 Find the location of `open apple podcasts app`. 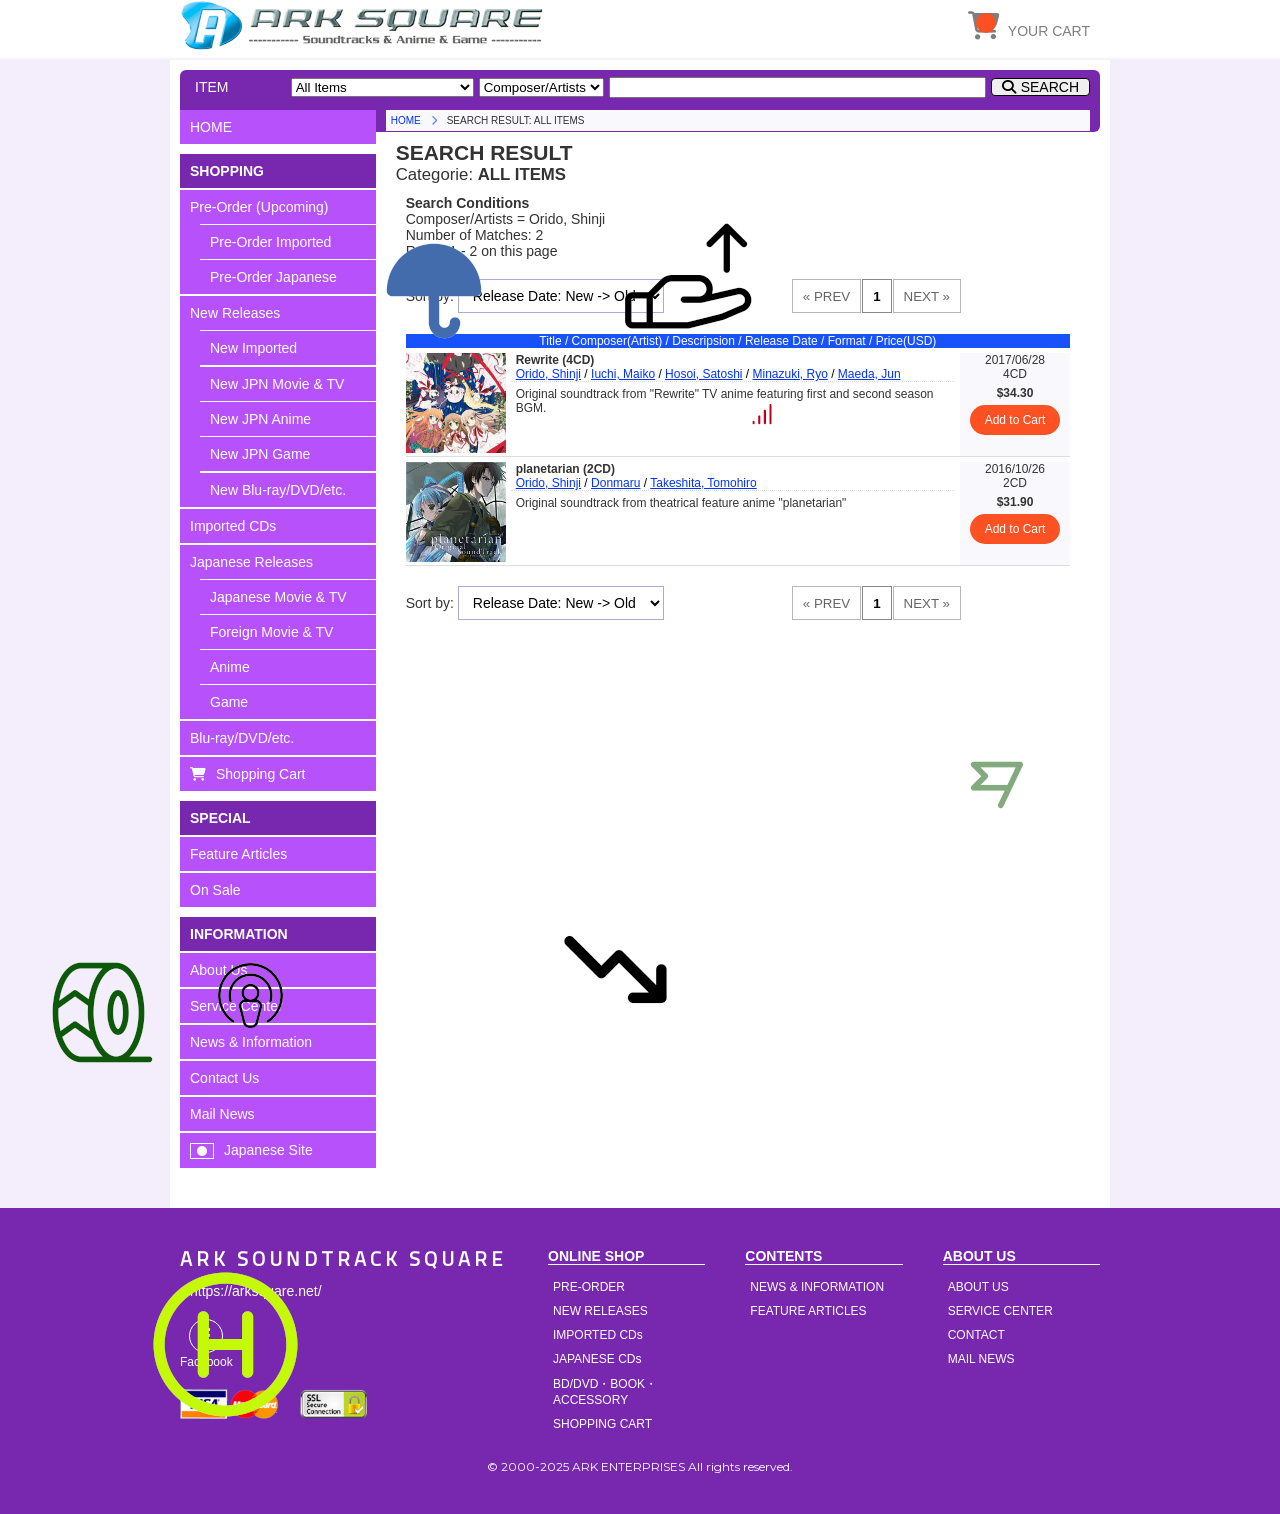

open apple podcasts app is located at coordinates (250, 995).